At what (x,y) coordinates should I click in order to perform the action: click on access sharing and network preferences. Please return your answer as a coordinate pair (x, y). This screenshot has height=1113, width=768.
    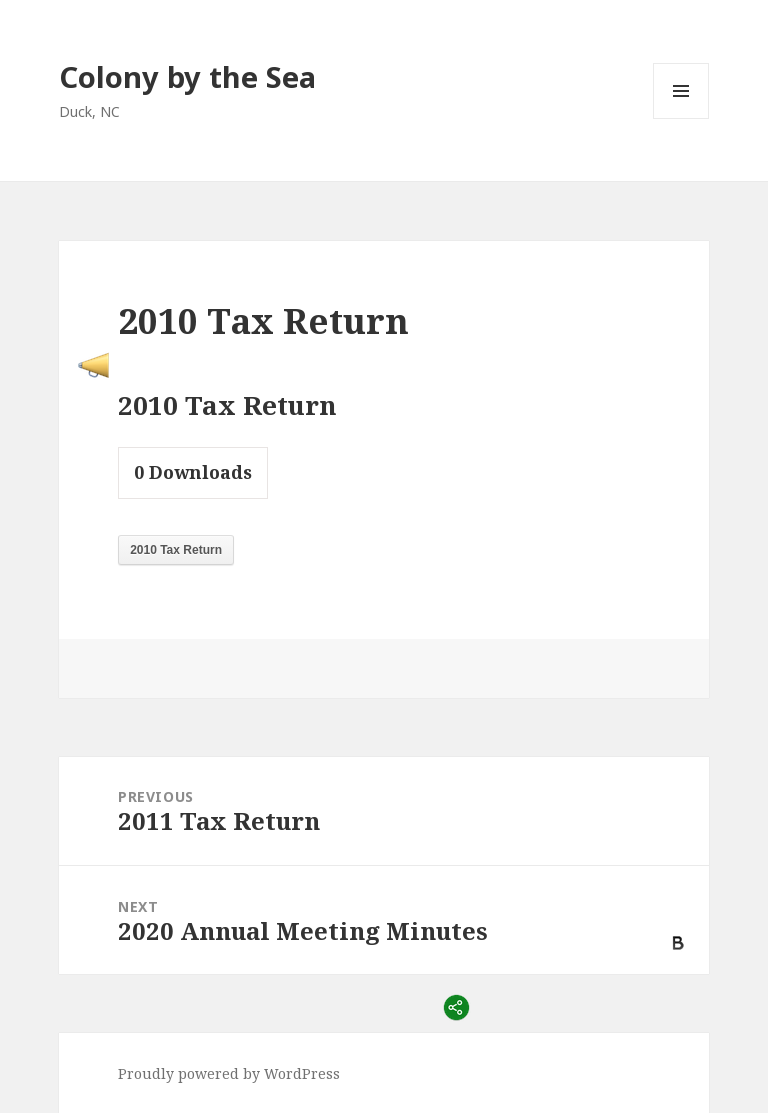
    Looking at the image, I should click on (456, 1007).